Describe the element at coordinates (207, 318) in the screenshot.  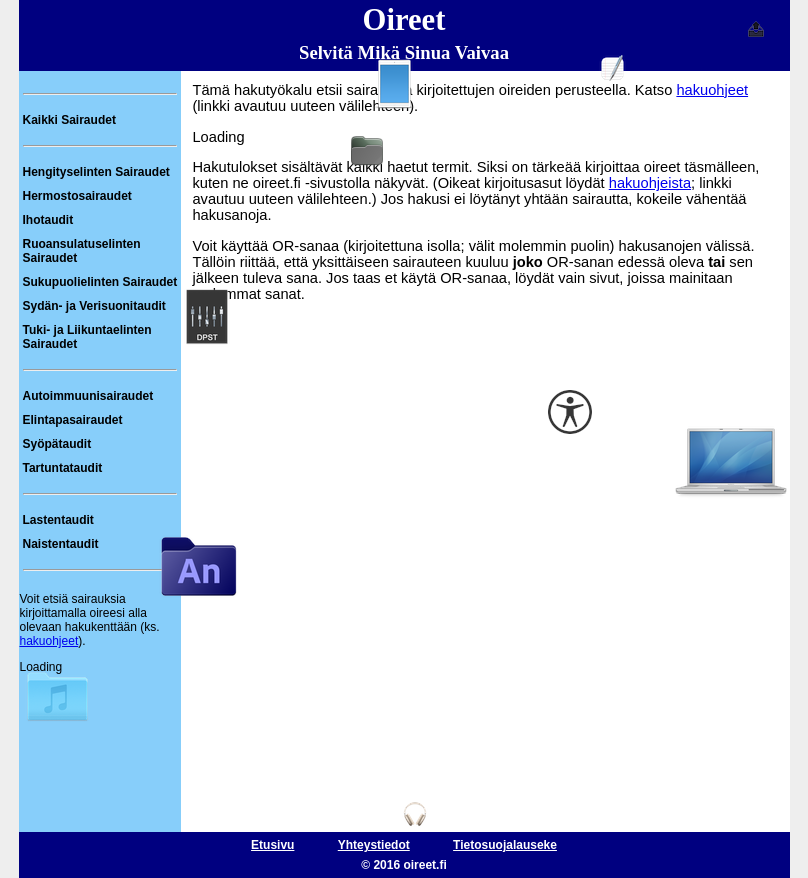
I see `open GarageBand audio mixing controls` at that location.